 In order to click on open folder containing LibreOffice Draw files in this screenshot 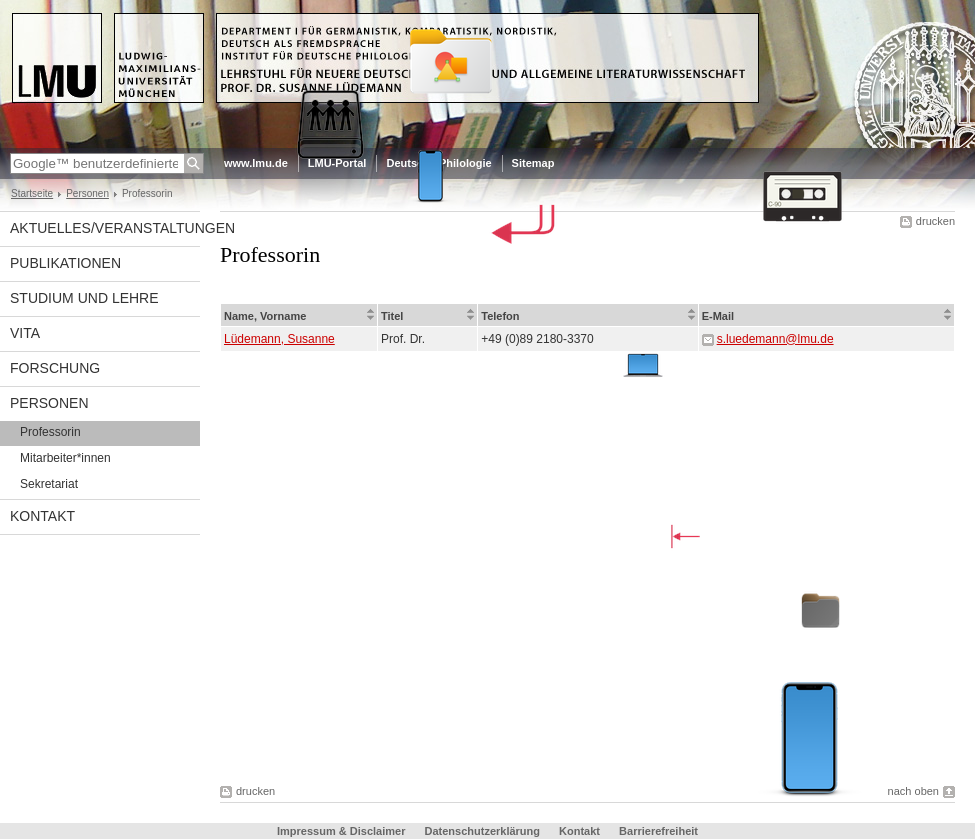, I will do `click(450, 63)`.